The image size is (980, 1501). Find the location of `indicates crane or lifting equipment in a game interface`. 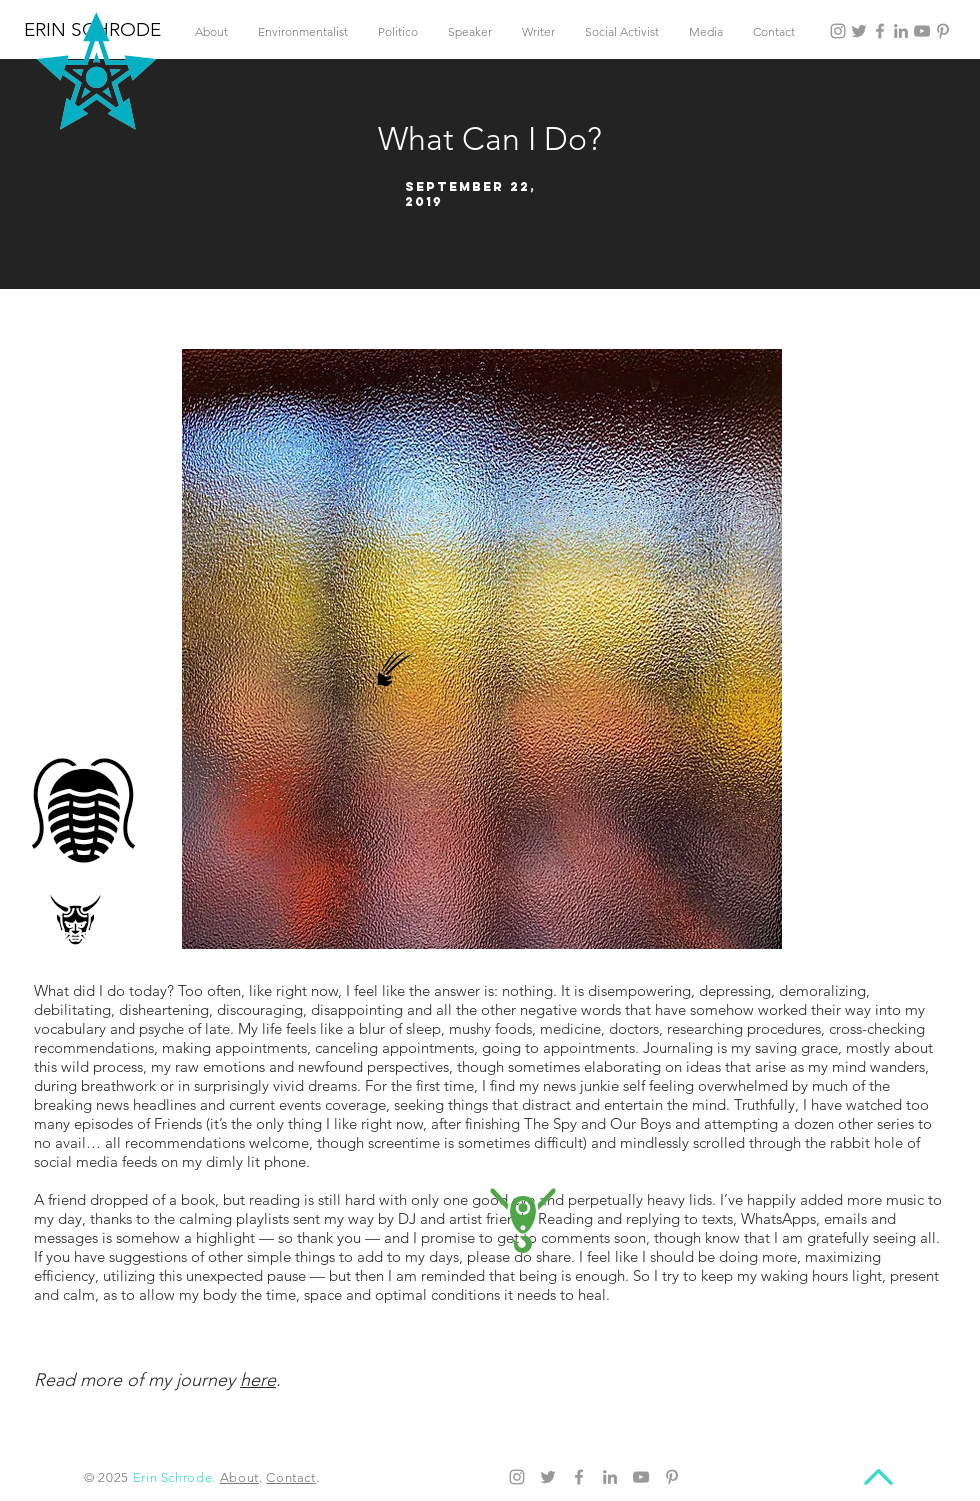

indicates crane or lifting equipment in a game interface is located at coordinates (523, 1221).